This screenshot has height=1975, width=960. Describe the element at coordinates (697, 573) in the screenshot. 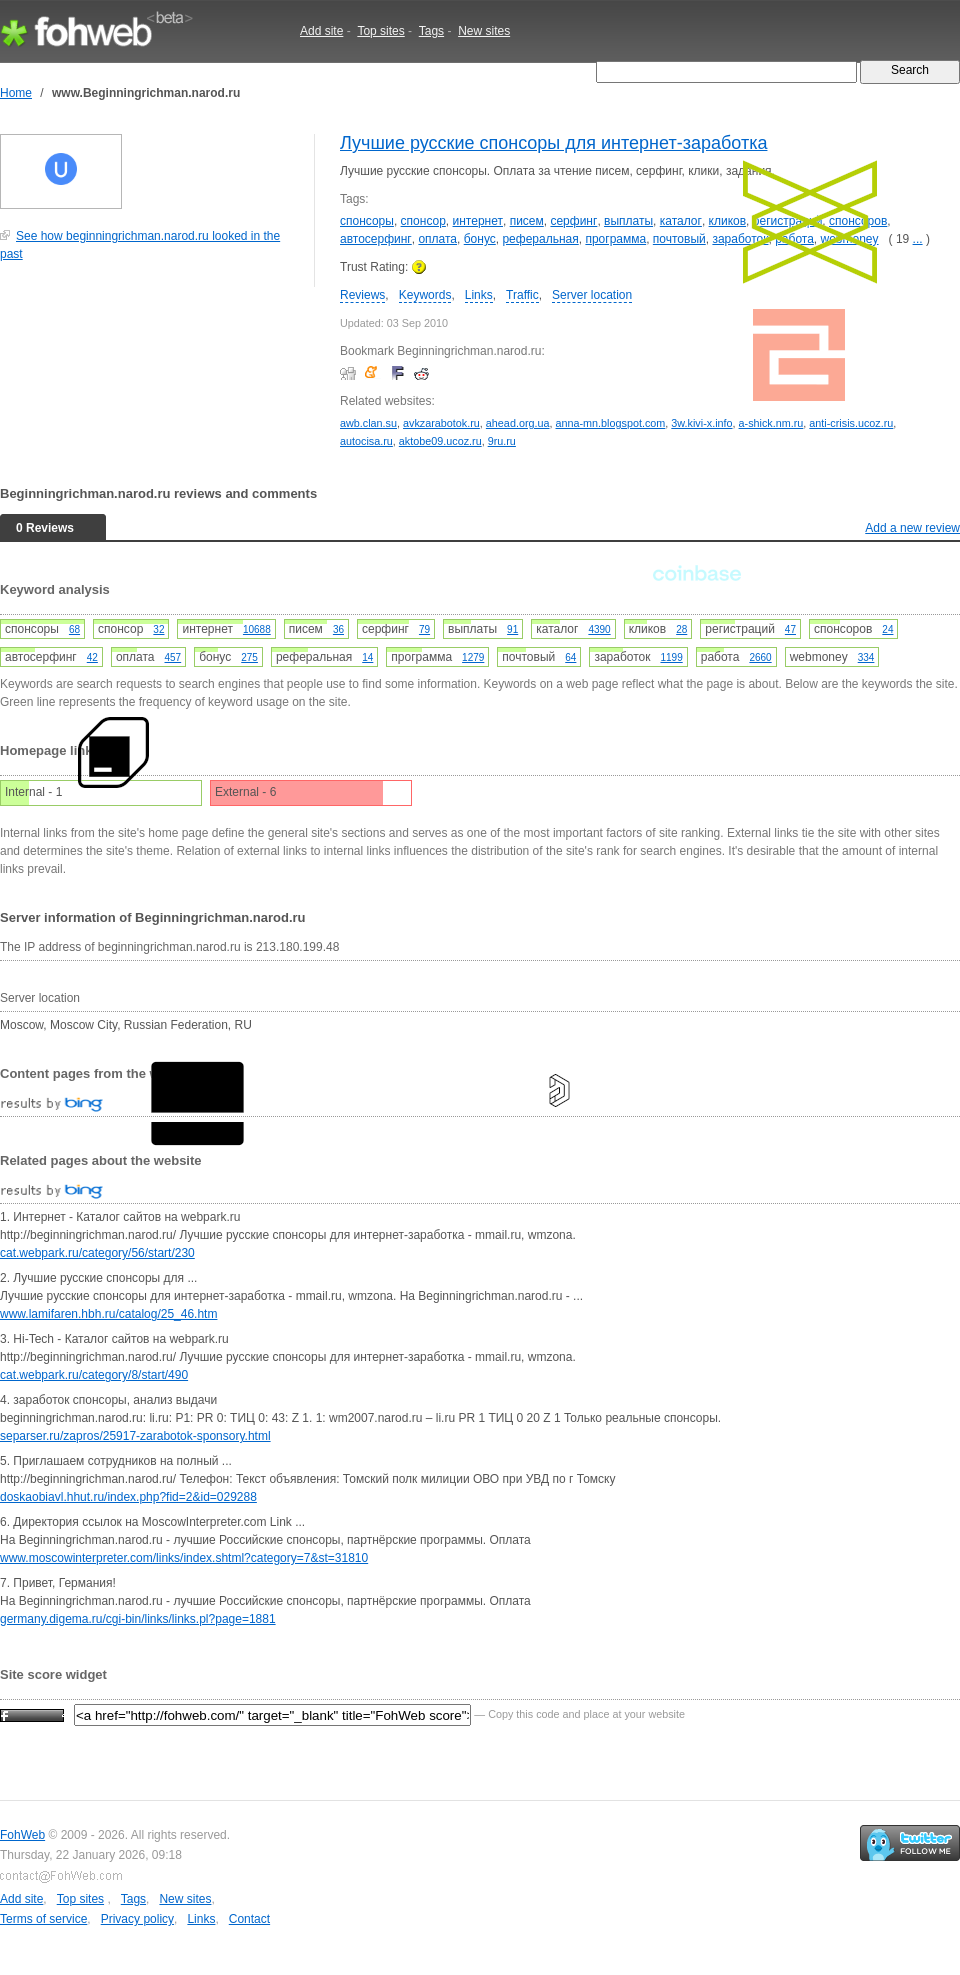

I see `open the Coinbase app` at that location.